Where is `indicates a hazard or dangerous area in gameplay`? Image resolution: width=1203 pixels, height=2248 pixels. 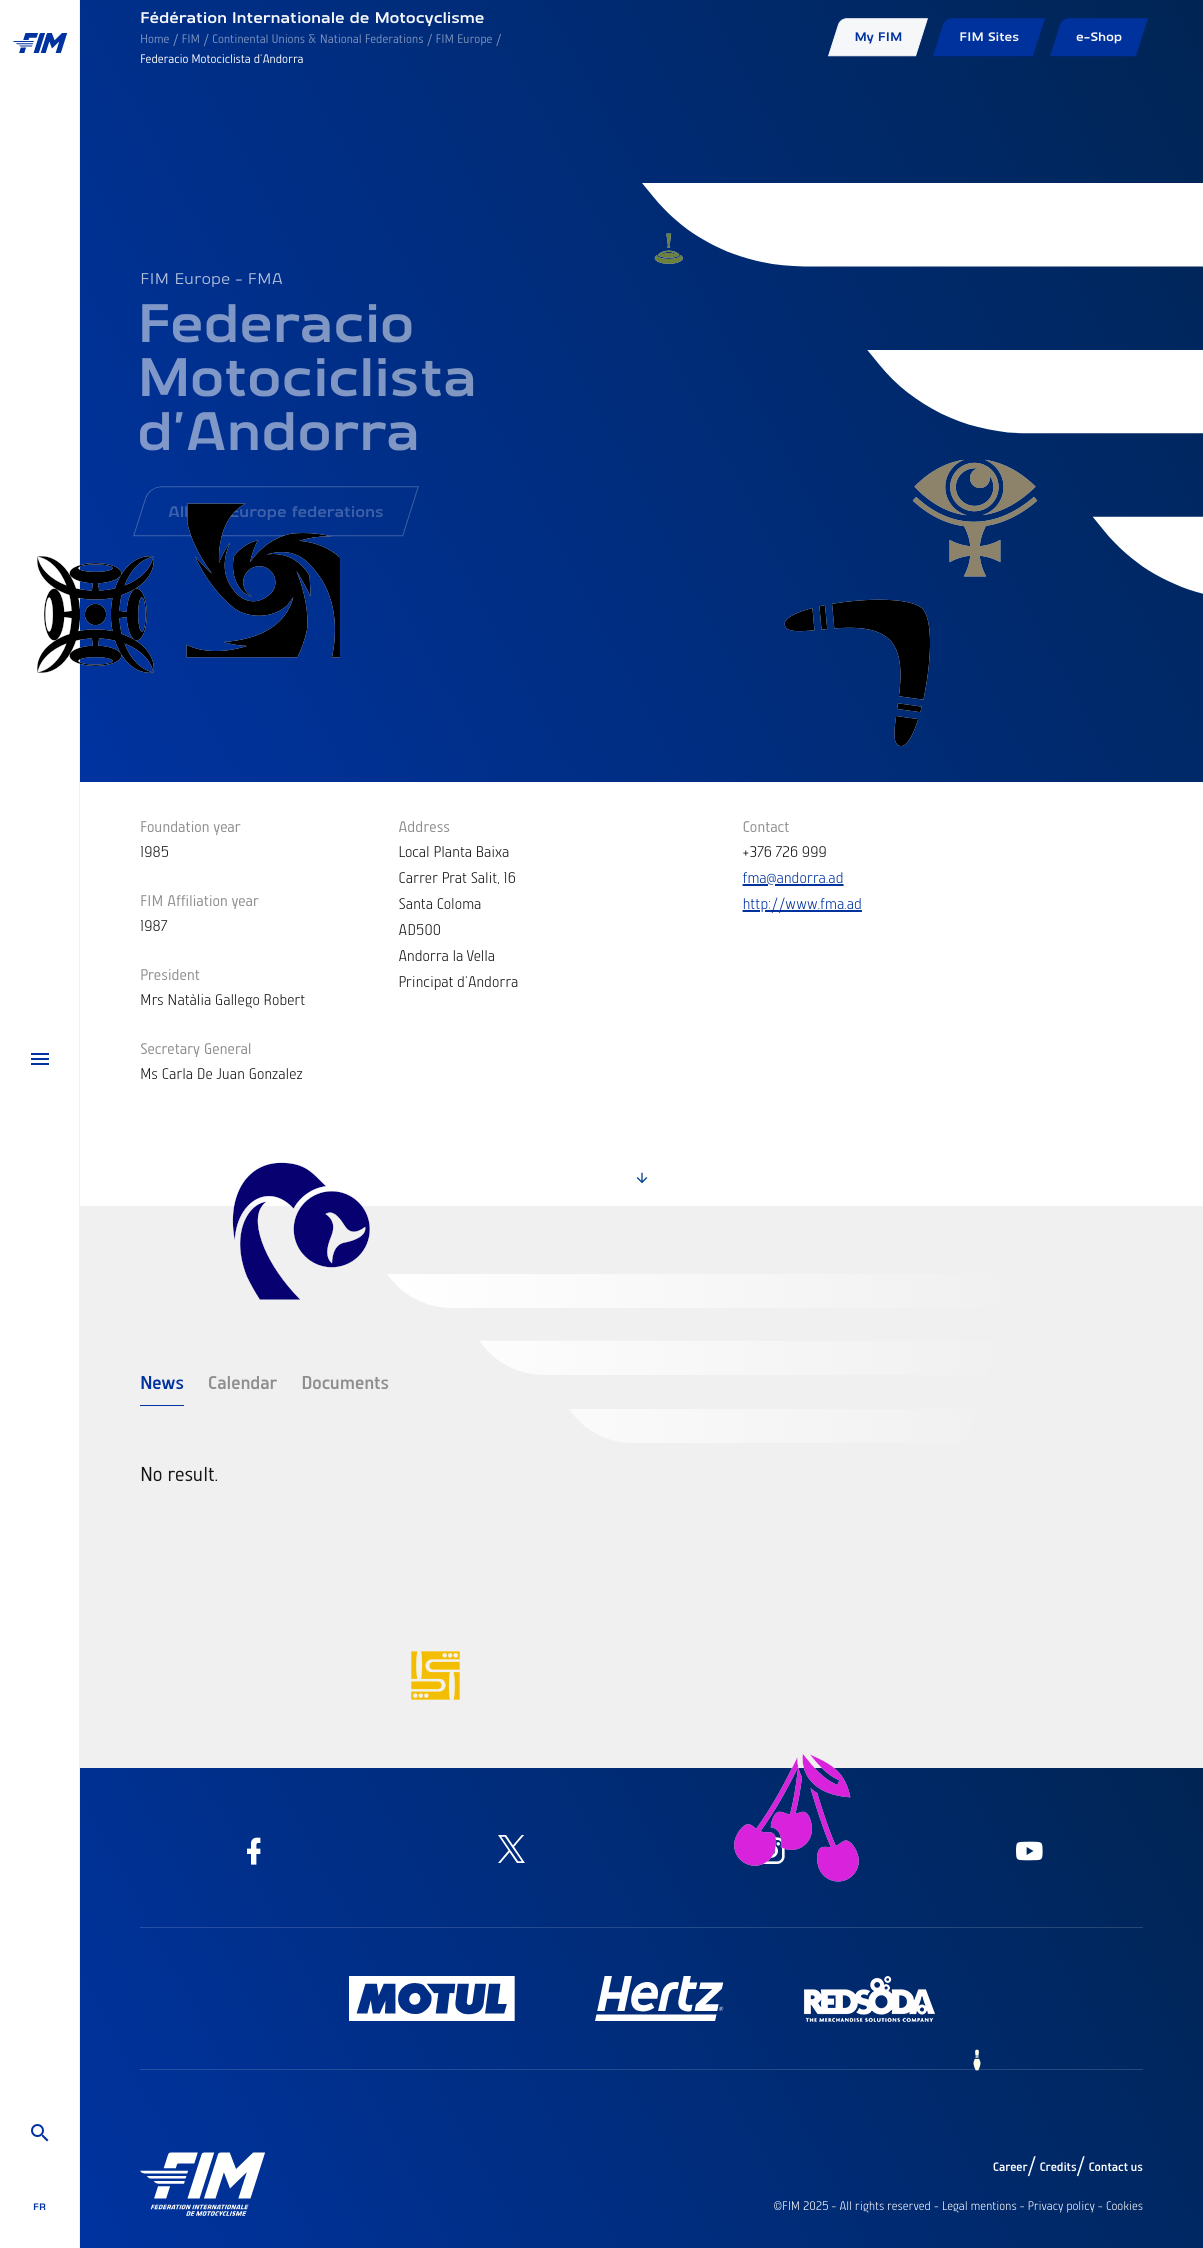
indicates a hazard or dangerous area in gameplay is located at coordinates (668, 248).